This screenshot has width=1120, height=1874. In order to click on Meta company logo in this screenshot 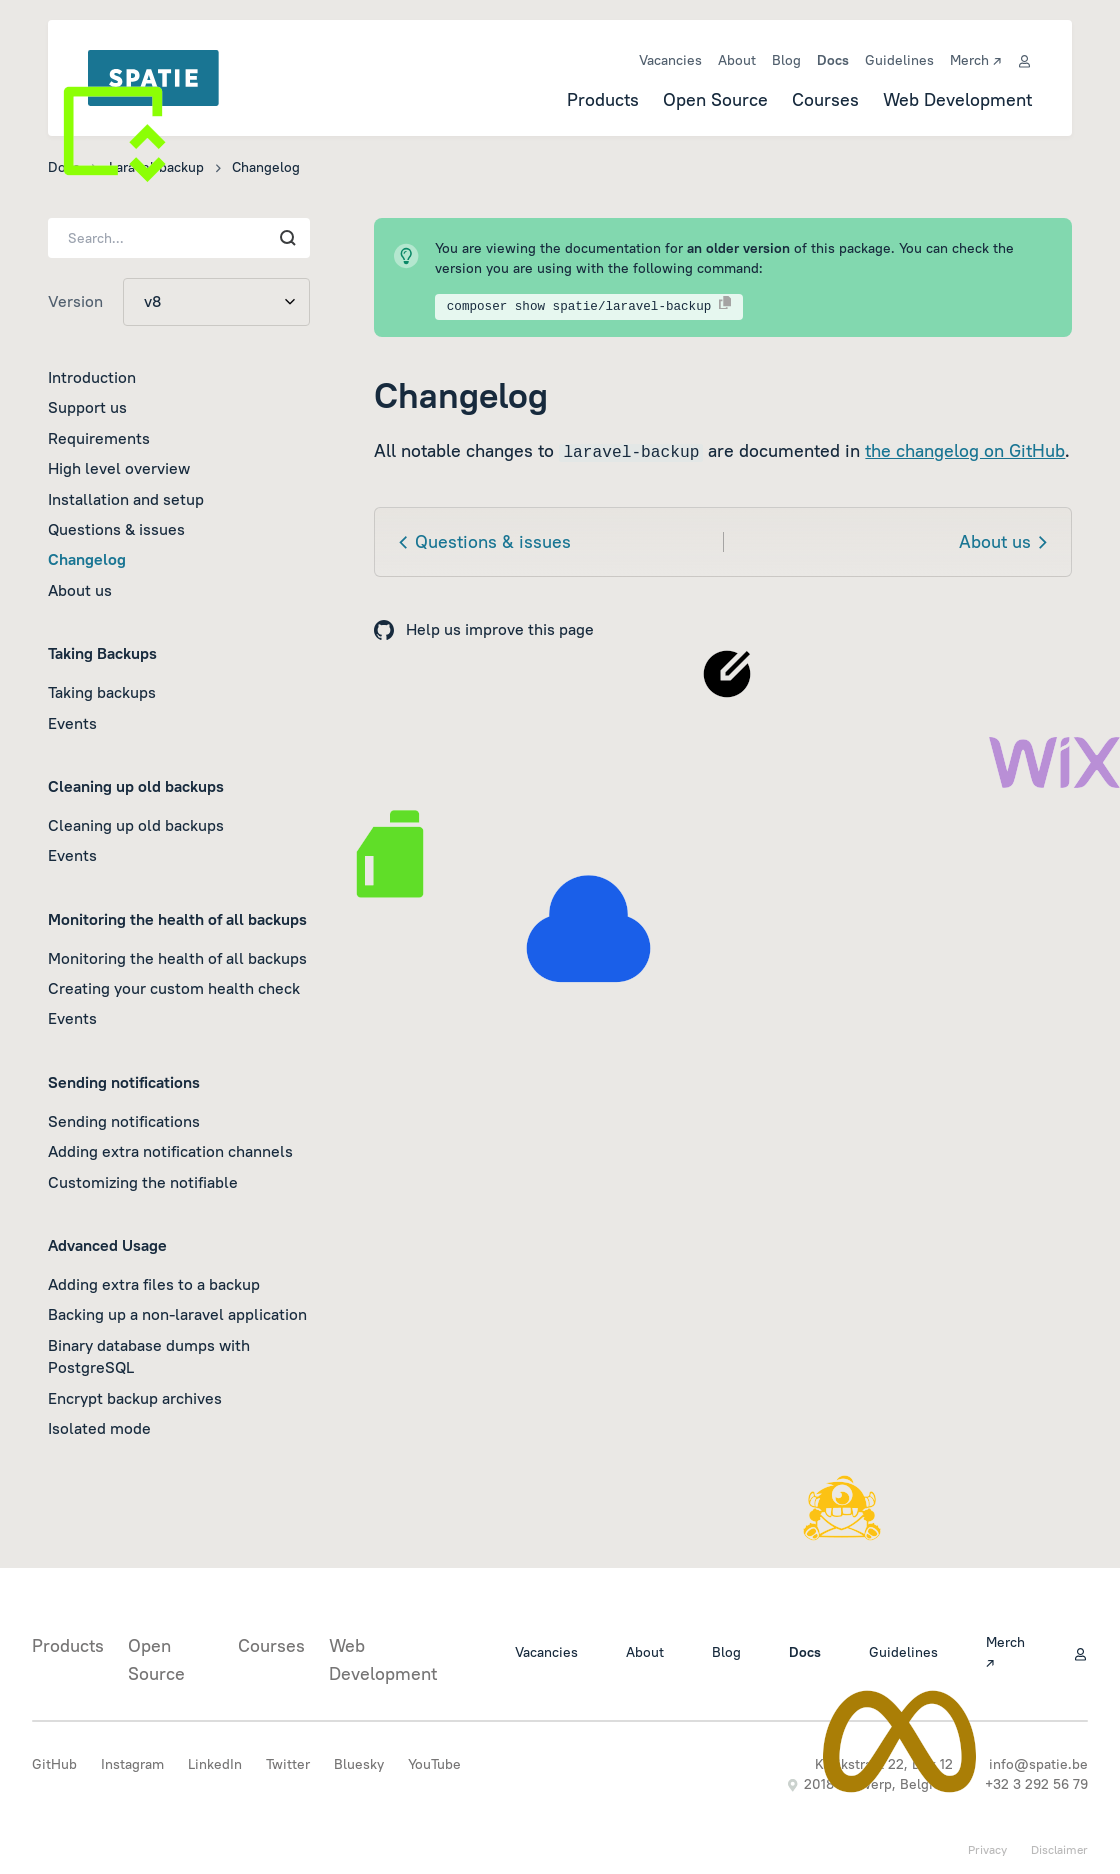, I will do `click(899, 1741)`.